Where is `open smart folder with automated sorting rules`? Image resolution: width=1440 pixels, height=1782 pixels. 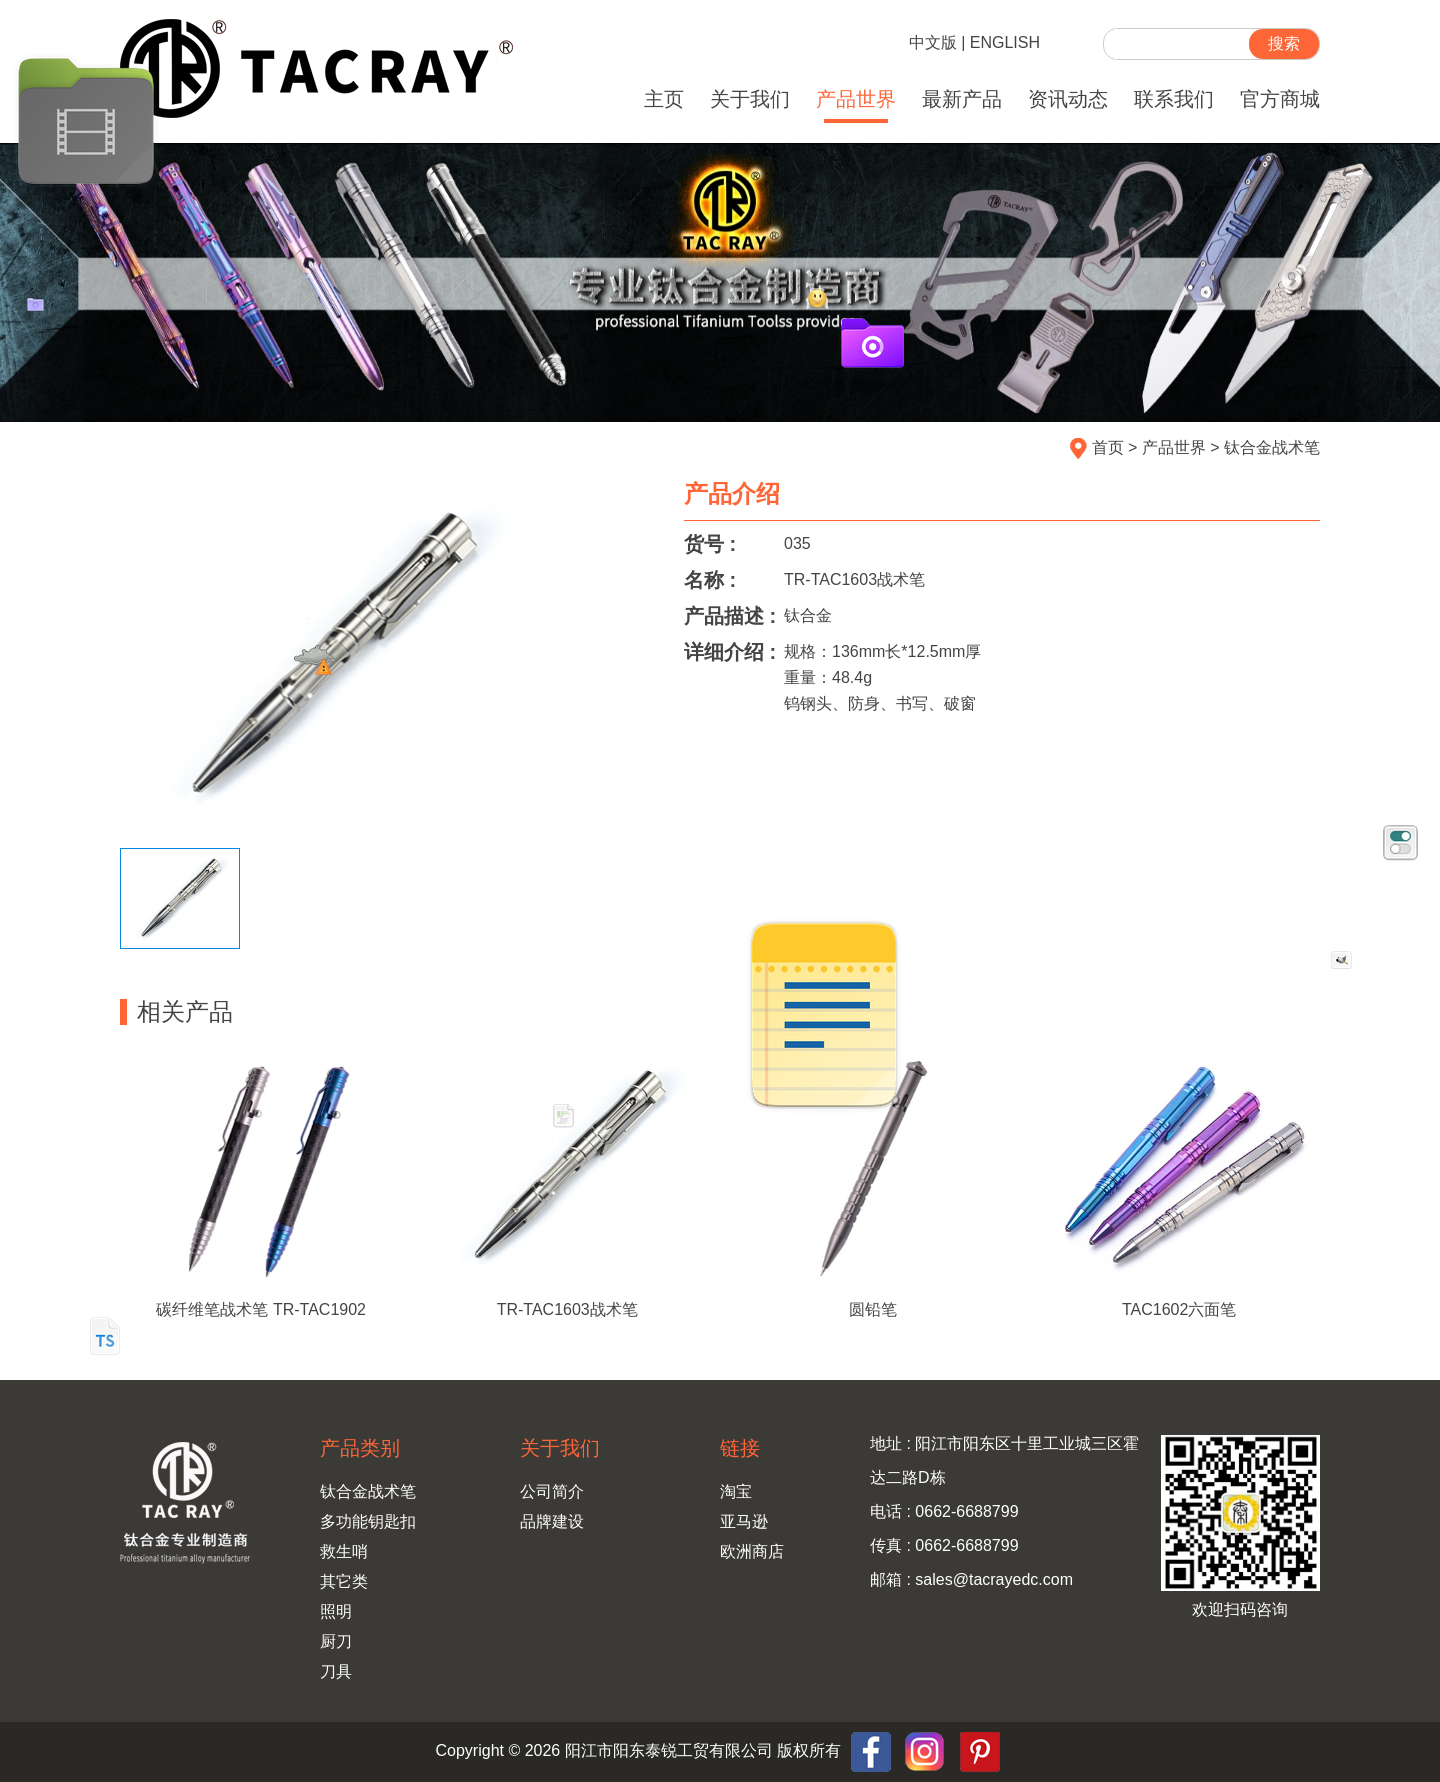
open smart folder with automated sorting rules is located at coordinates (35, 304).